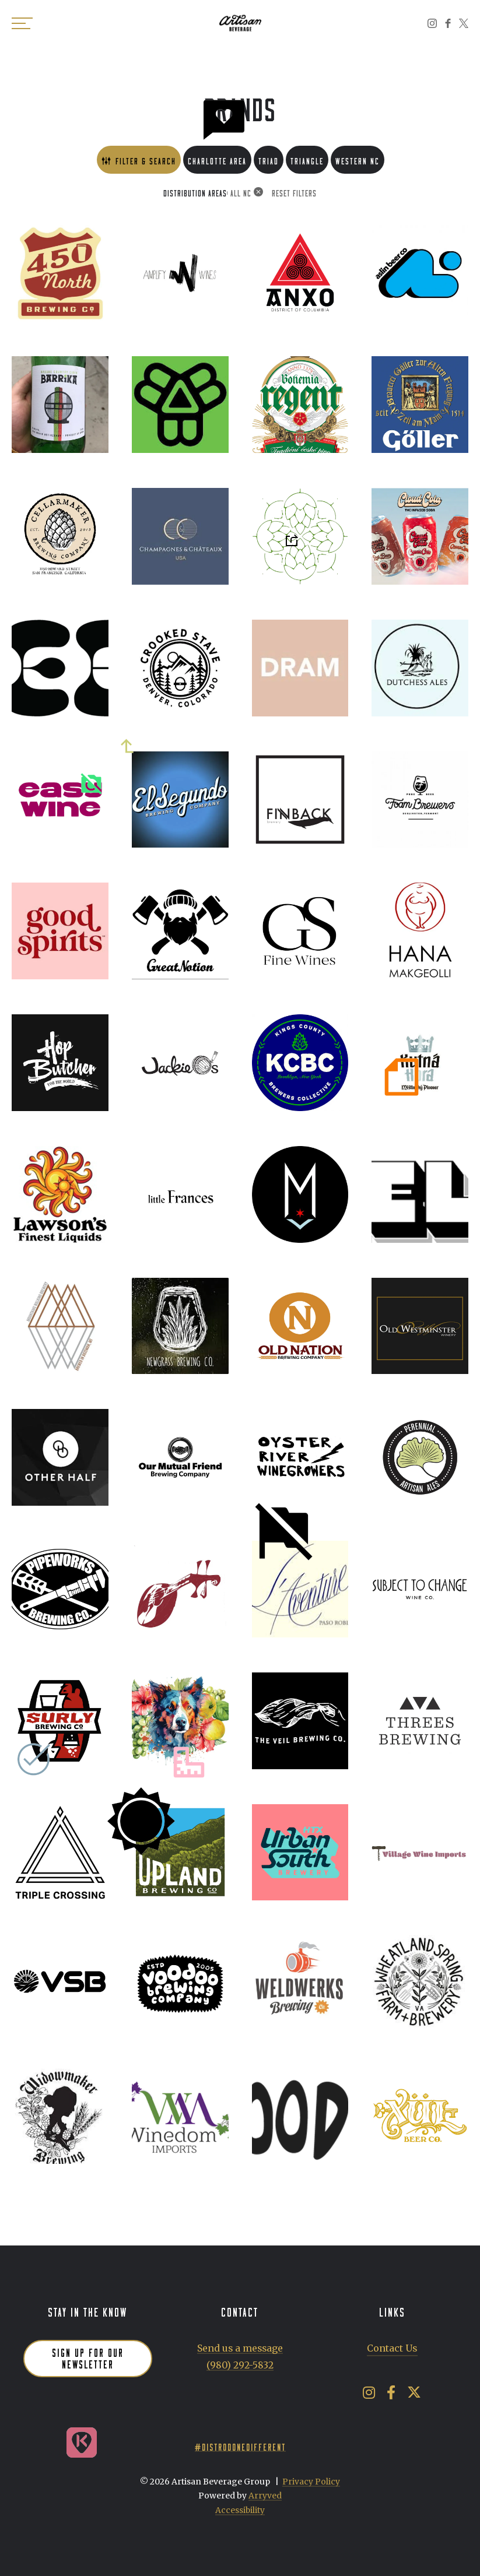 This screenshot has height=2576, width=480. I want to click on remove flag or marker, so click(283, 1531).